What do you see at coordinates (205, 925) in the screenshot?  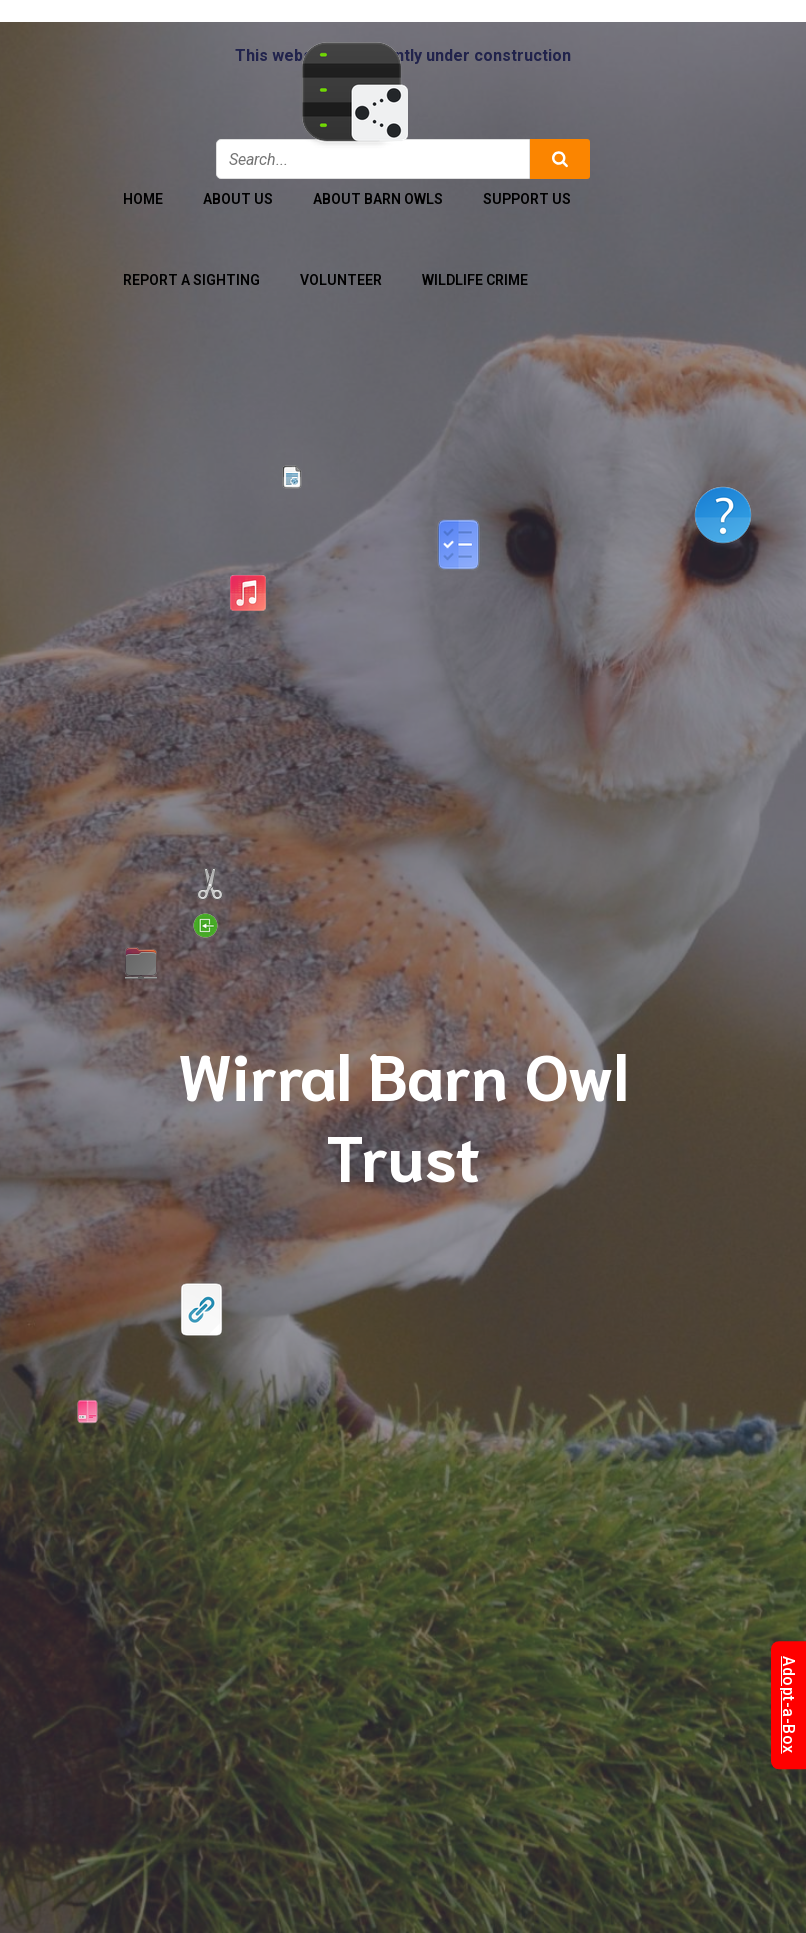 I see `log out of the current session` at bounding box center [205, 925].